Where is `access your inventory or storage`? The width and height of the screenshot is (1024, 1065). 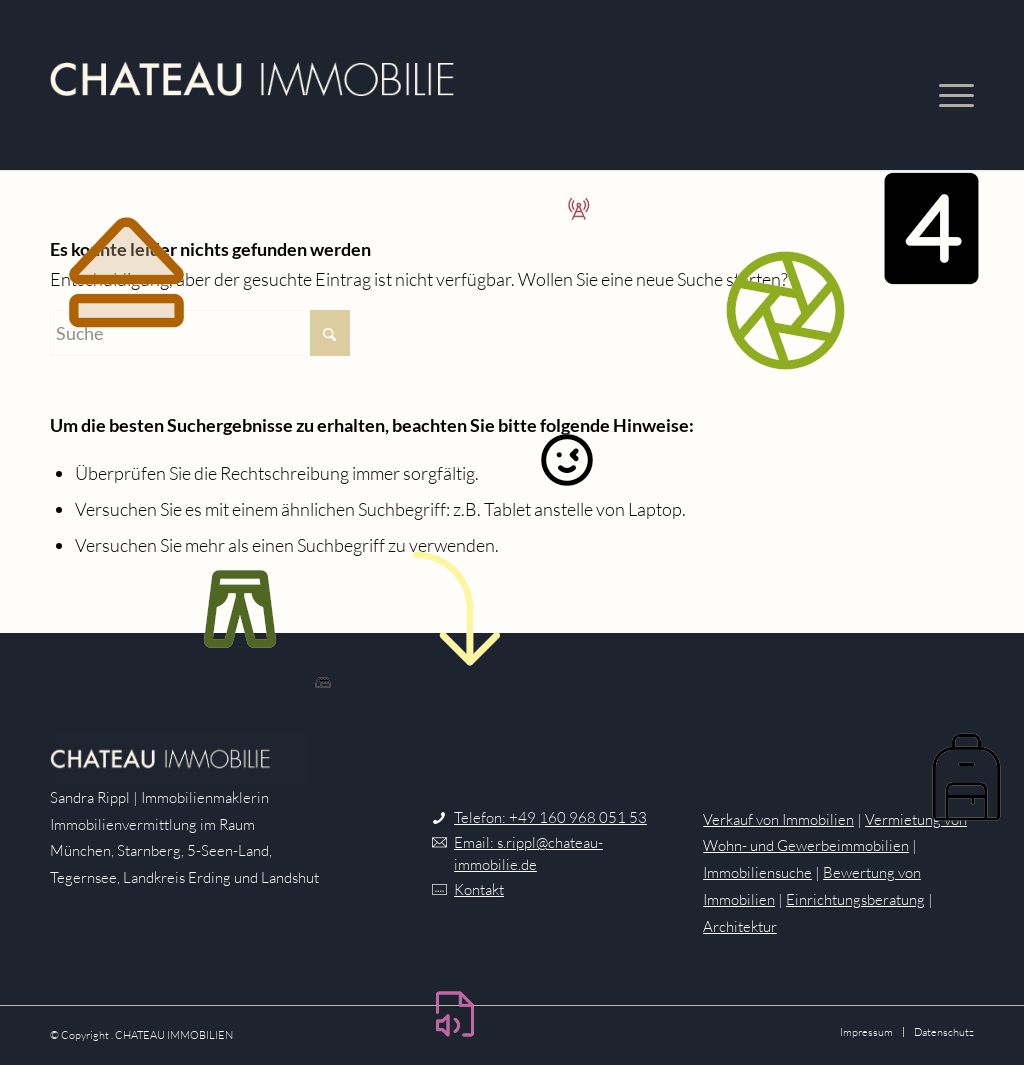
access your inventory or storage is located at coordinates (966, 780).